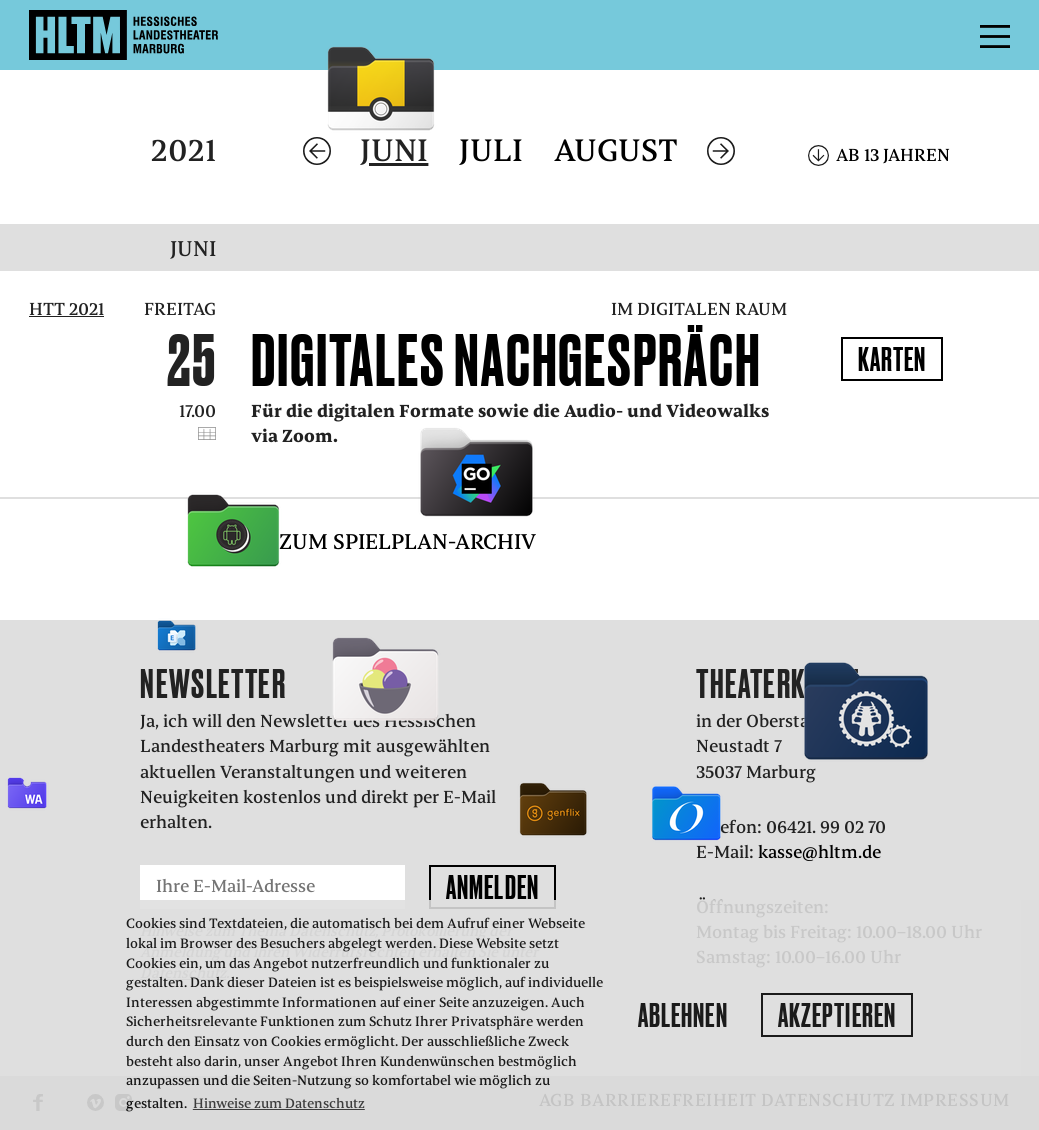 This screenshot has width=1039, height=1130. I want to click on open folder containing Scoop package manager files, so click(385, 682).